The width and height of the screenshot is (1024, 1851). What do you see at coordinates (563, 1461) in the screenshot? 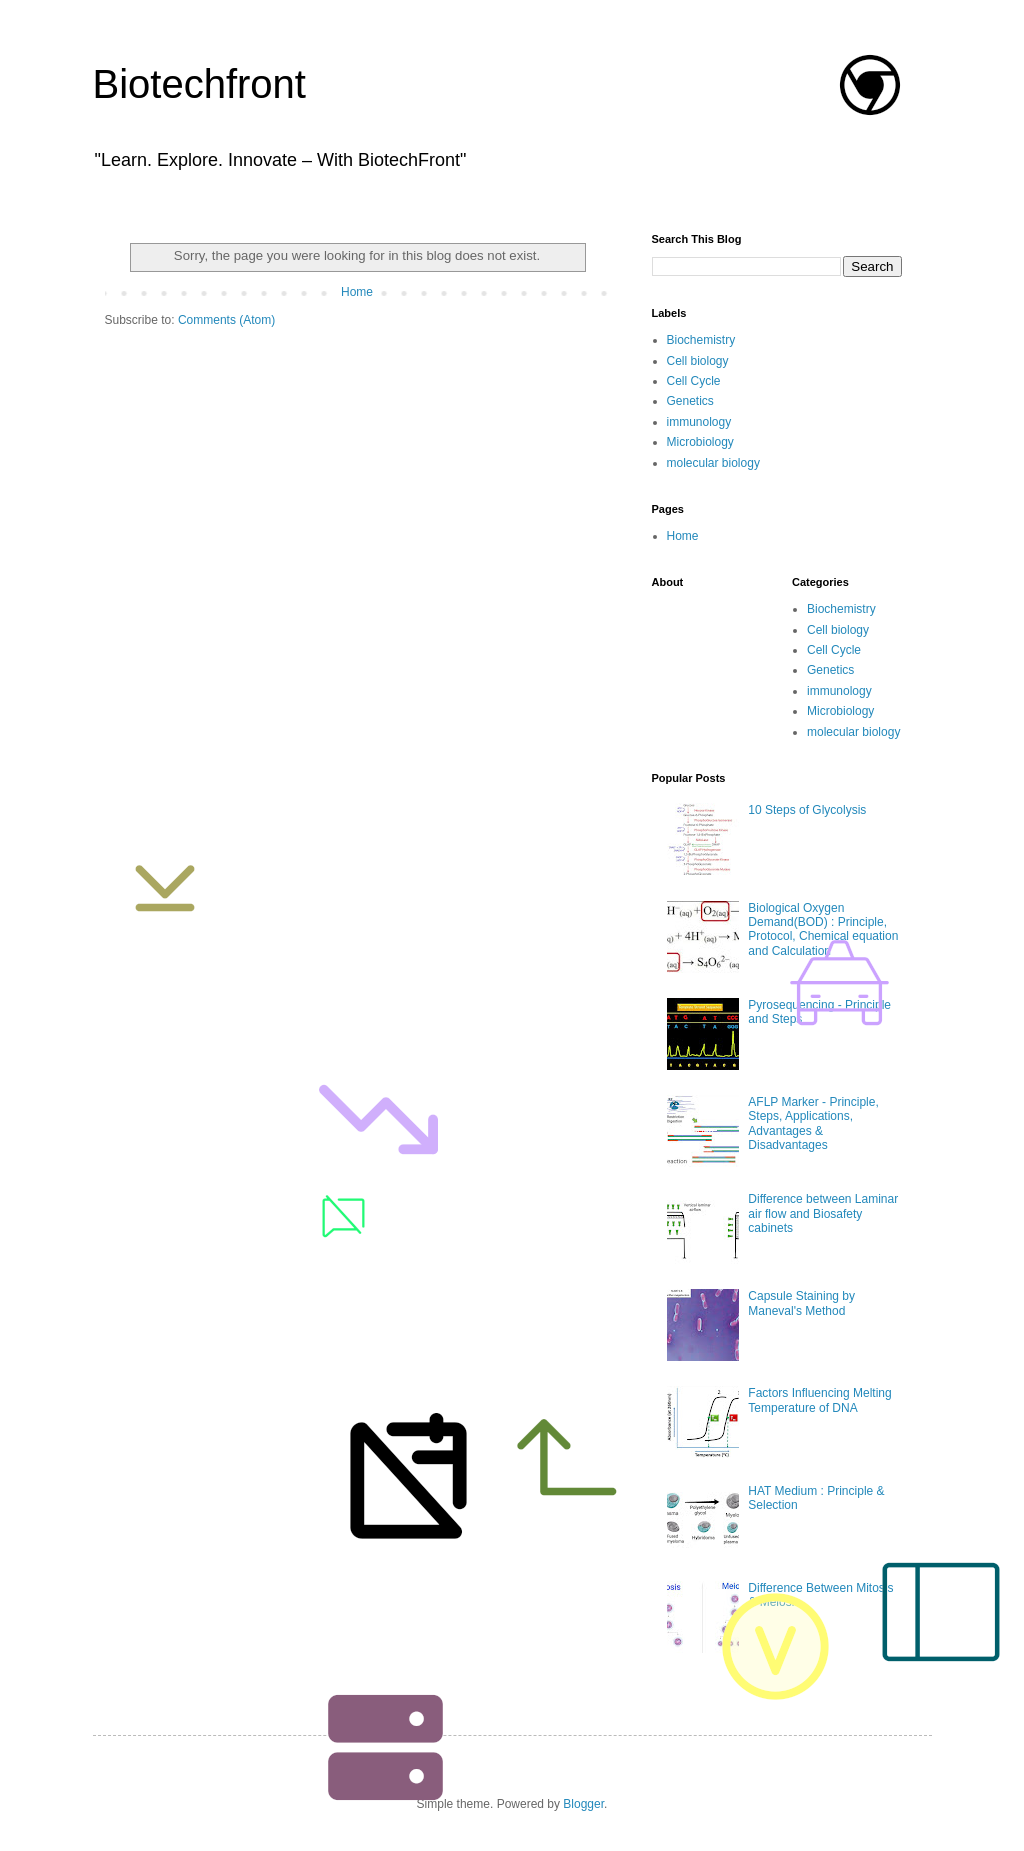
I see `go back and up to previous level` at bounding box center [563, 1461].